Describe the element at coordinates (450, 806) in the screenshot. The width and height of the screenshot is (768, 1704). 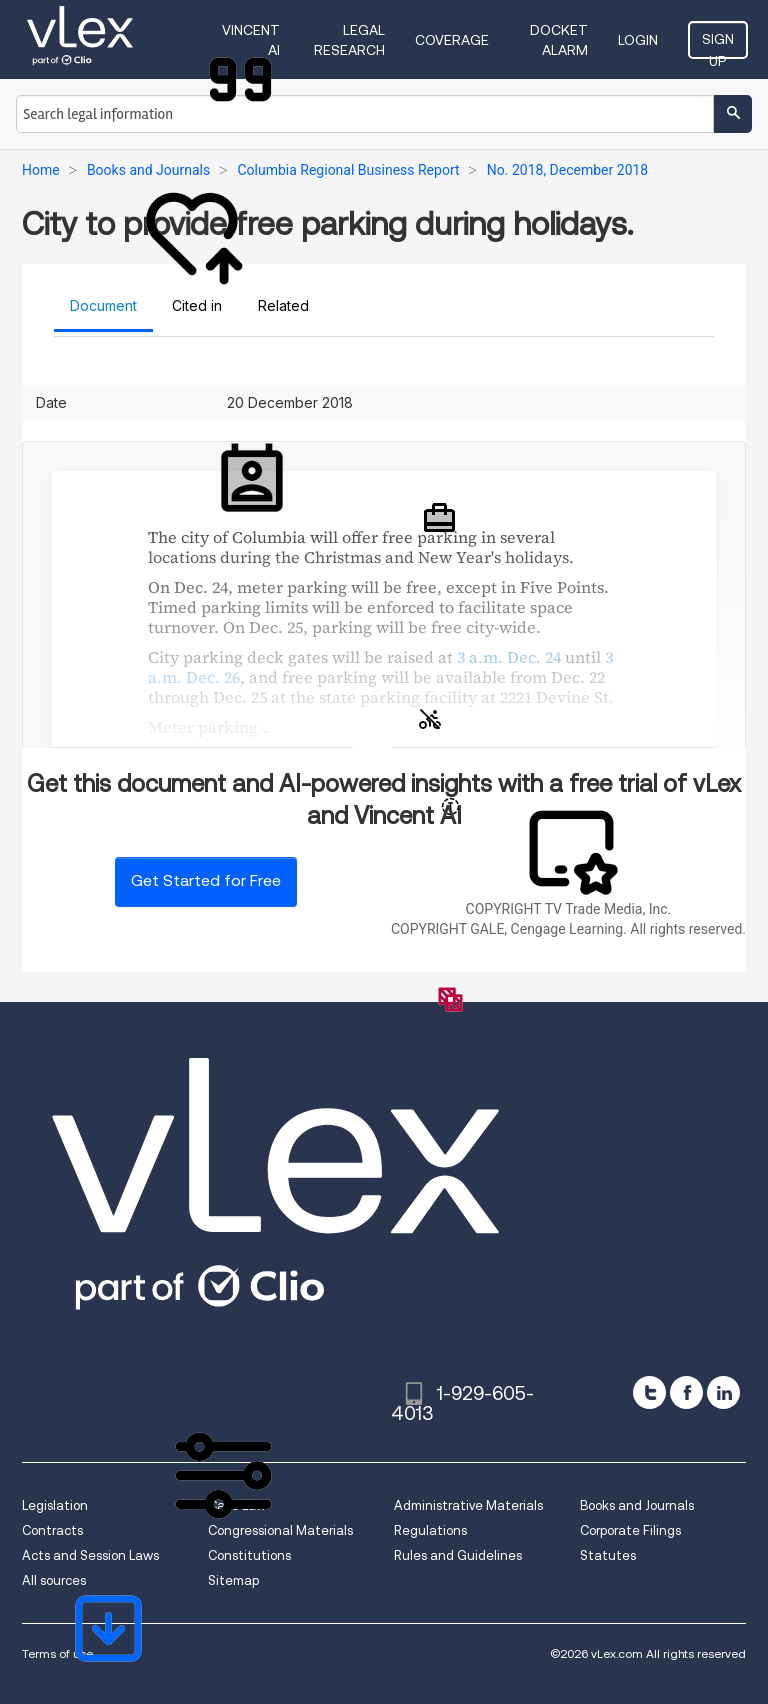
I see `indicates text formatting or typography options` at that location.